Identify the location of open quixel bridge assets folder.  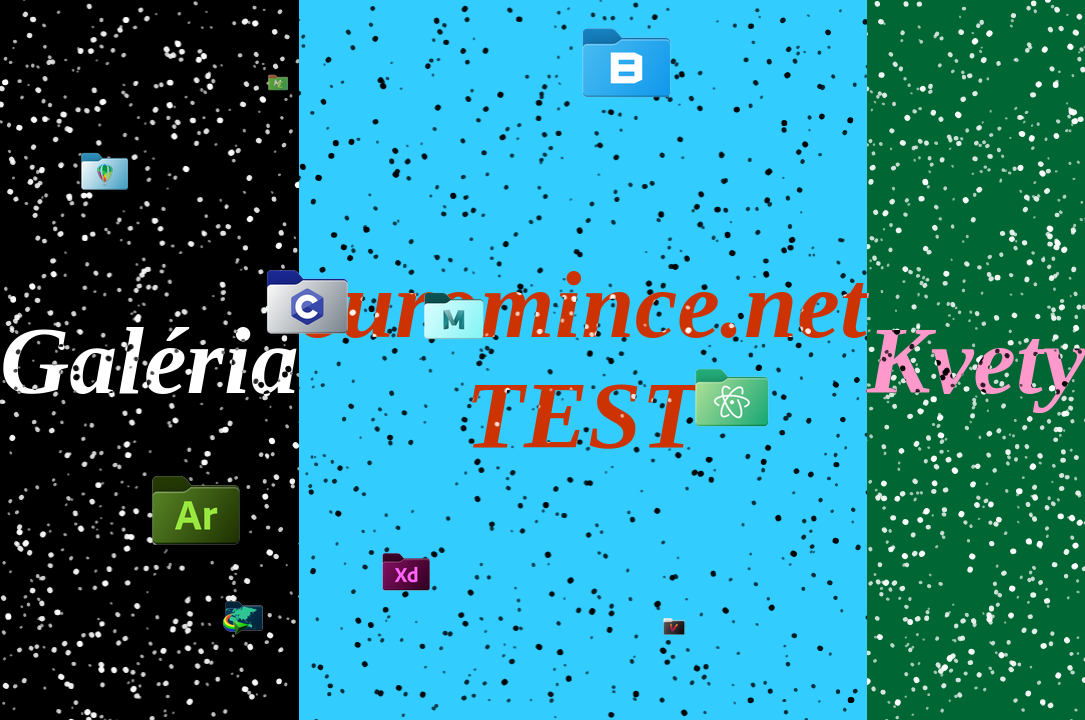
(626, 65).